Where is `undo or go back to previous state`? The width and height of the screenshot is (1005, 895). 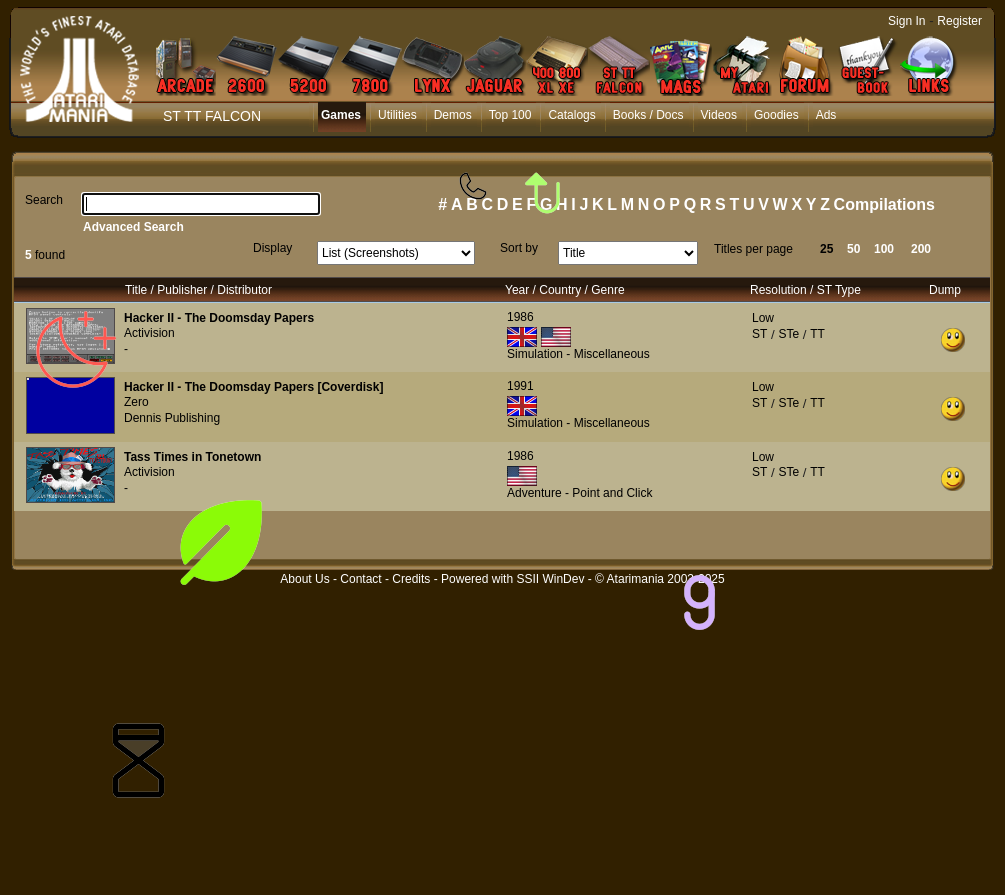 undo or go back to previous state is located at coordinates (544, 193).